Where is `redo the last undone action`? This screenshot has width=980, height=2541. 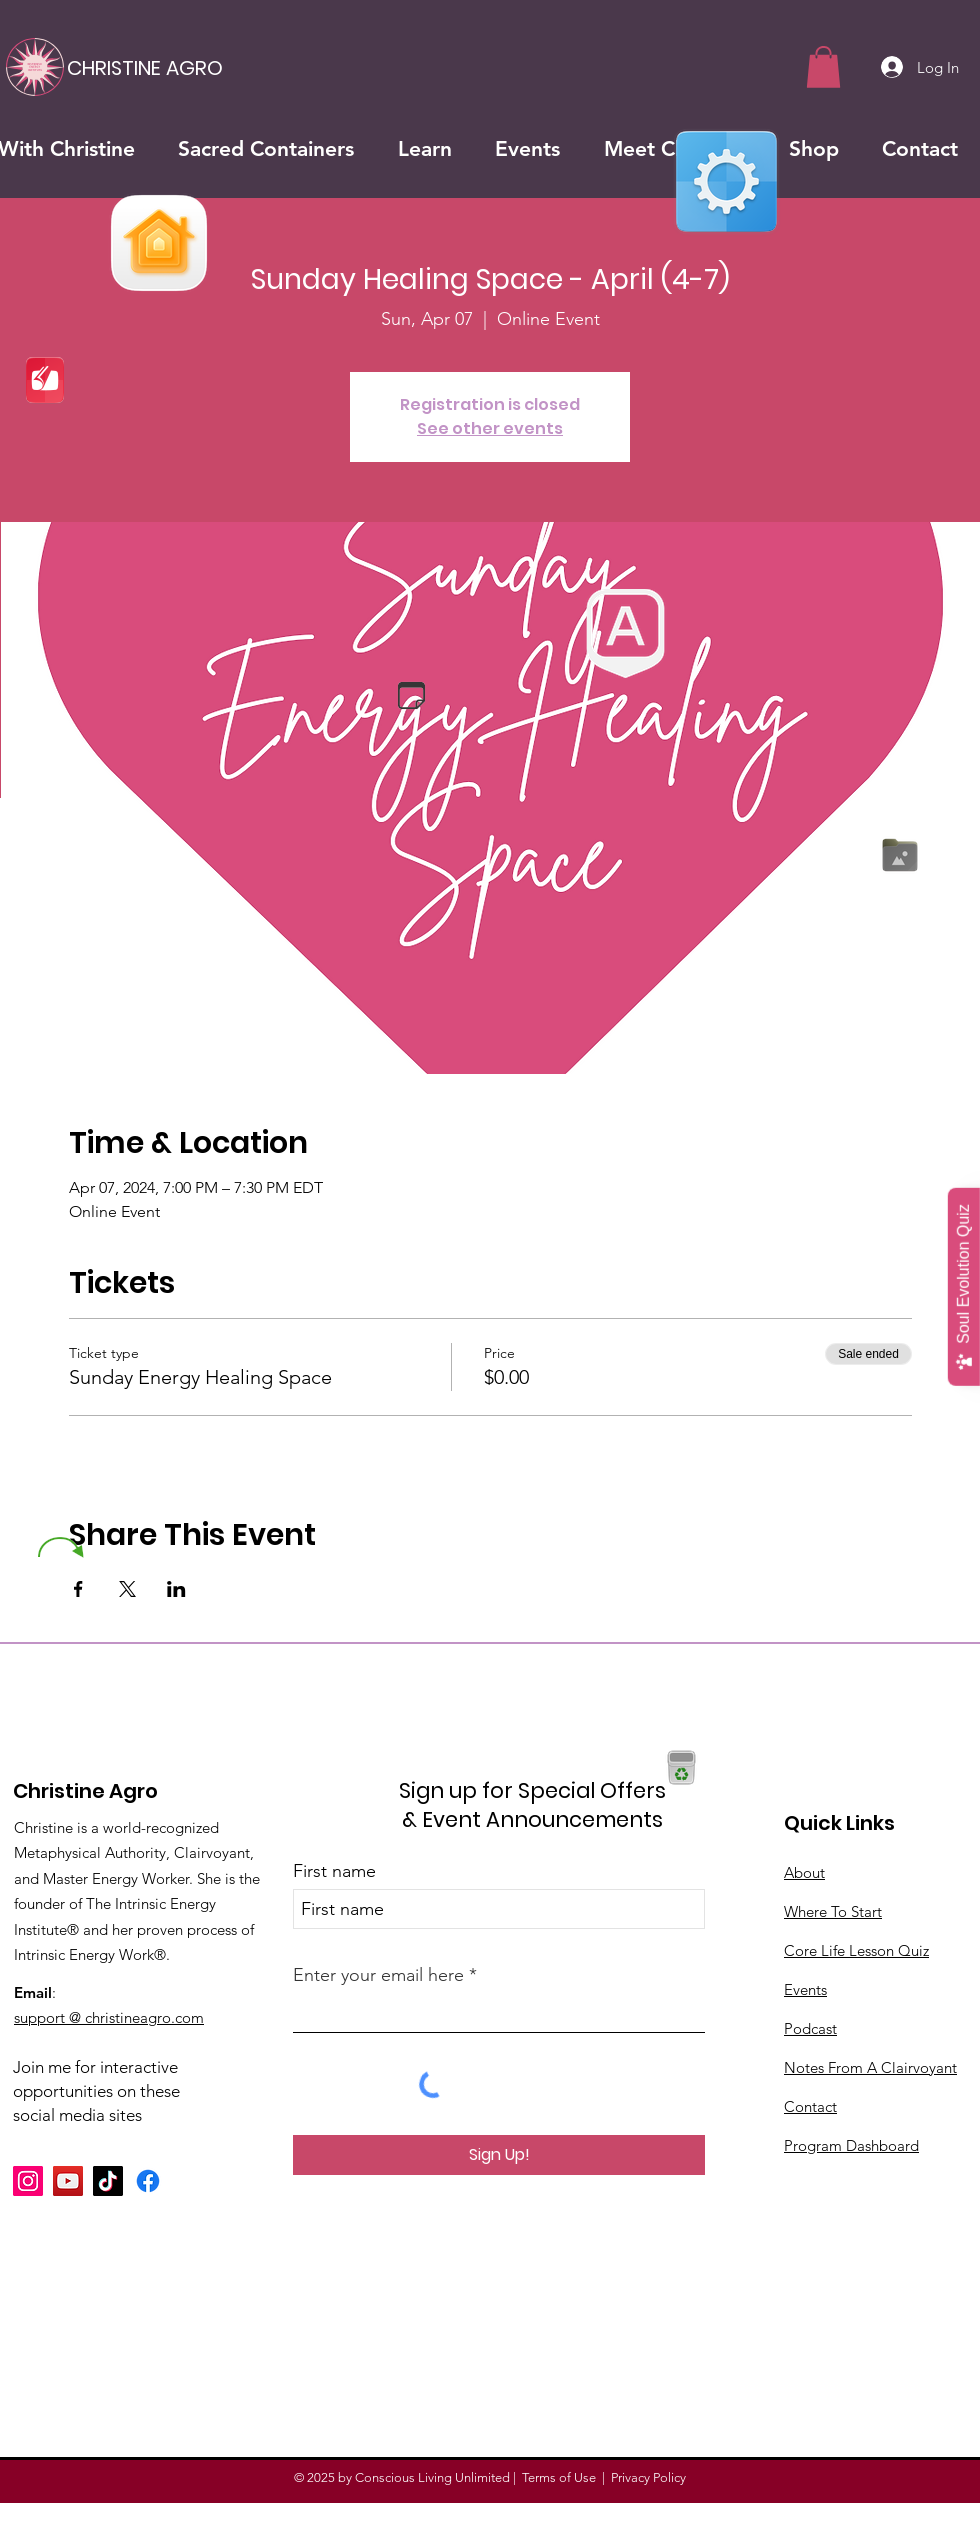
redo the last undone action is located at coordinates (61, 1547).